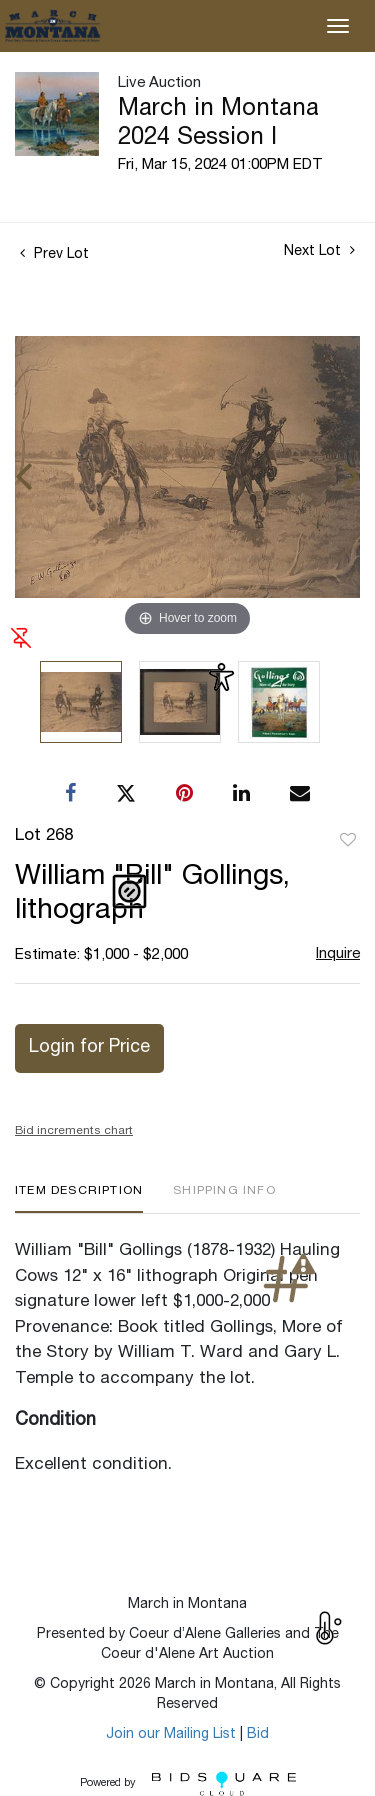  What do you see at coordinates (287, 1279) in the screenshot?
I see `indicates an age-restricted or nsfw text channel` at bounding box center [287, 1279].